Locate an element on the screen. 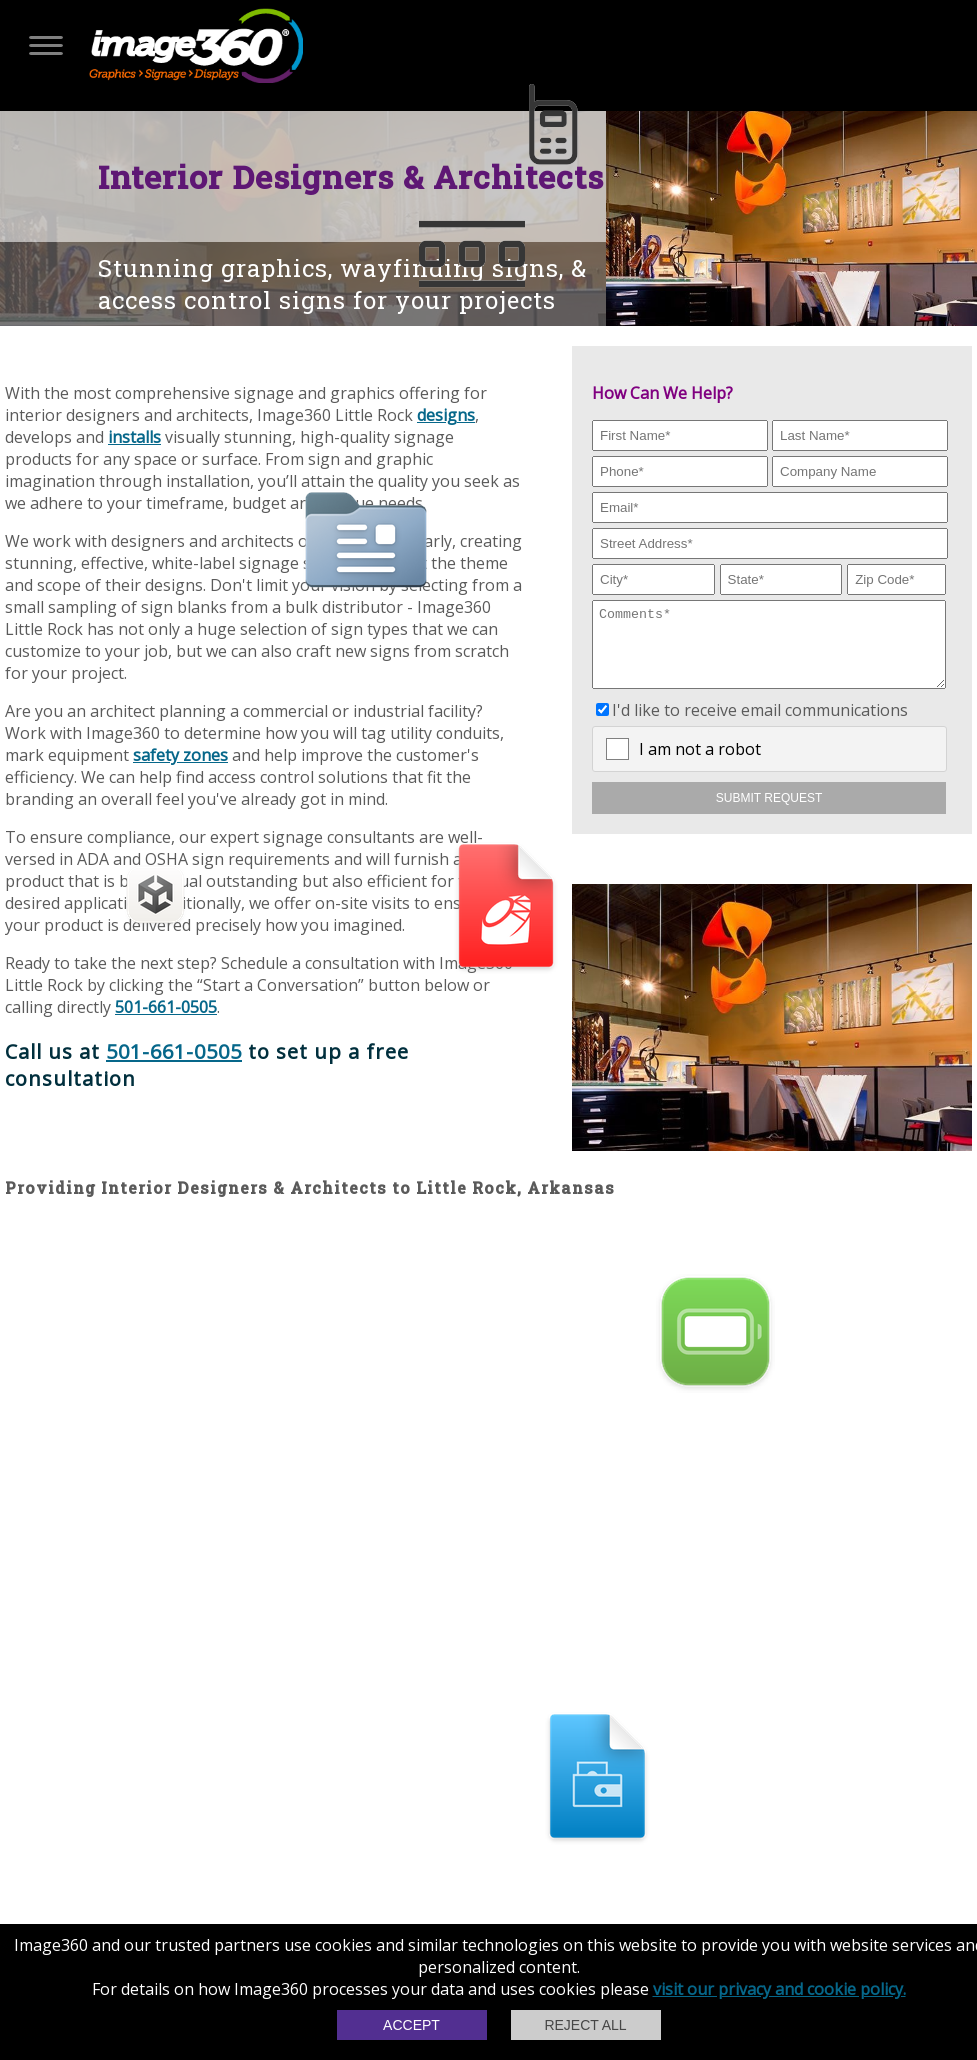  call using a landline or desk phone is located at coordinates (556, 127).